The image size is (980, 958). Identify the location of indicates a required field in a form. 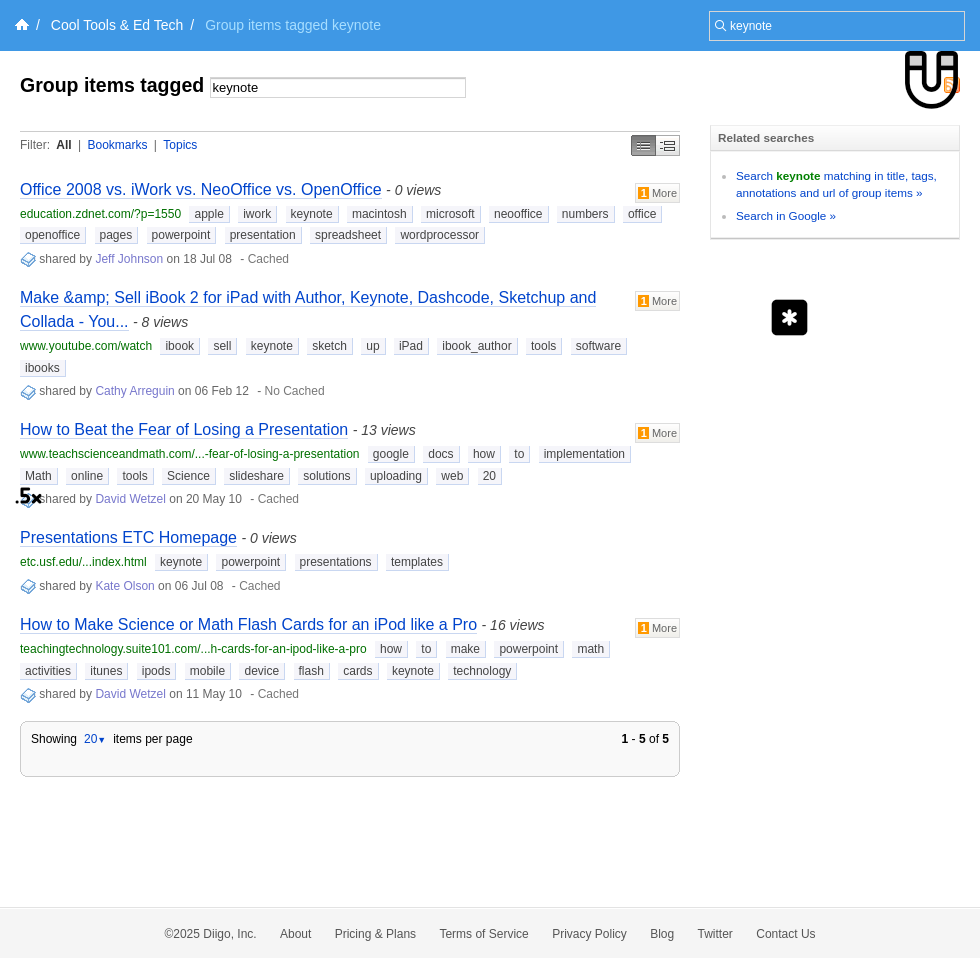
(789, 317).